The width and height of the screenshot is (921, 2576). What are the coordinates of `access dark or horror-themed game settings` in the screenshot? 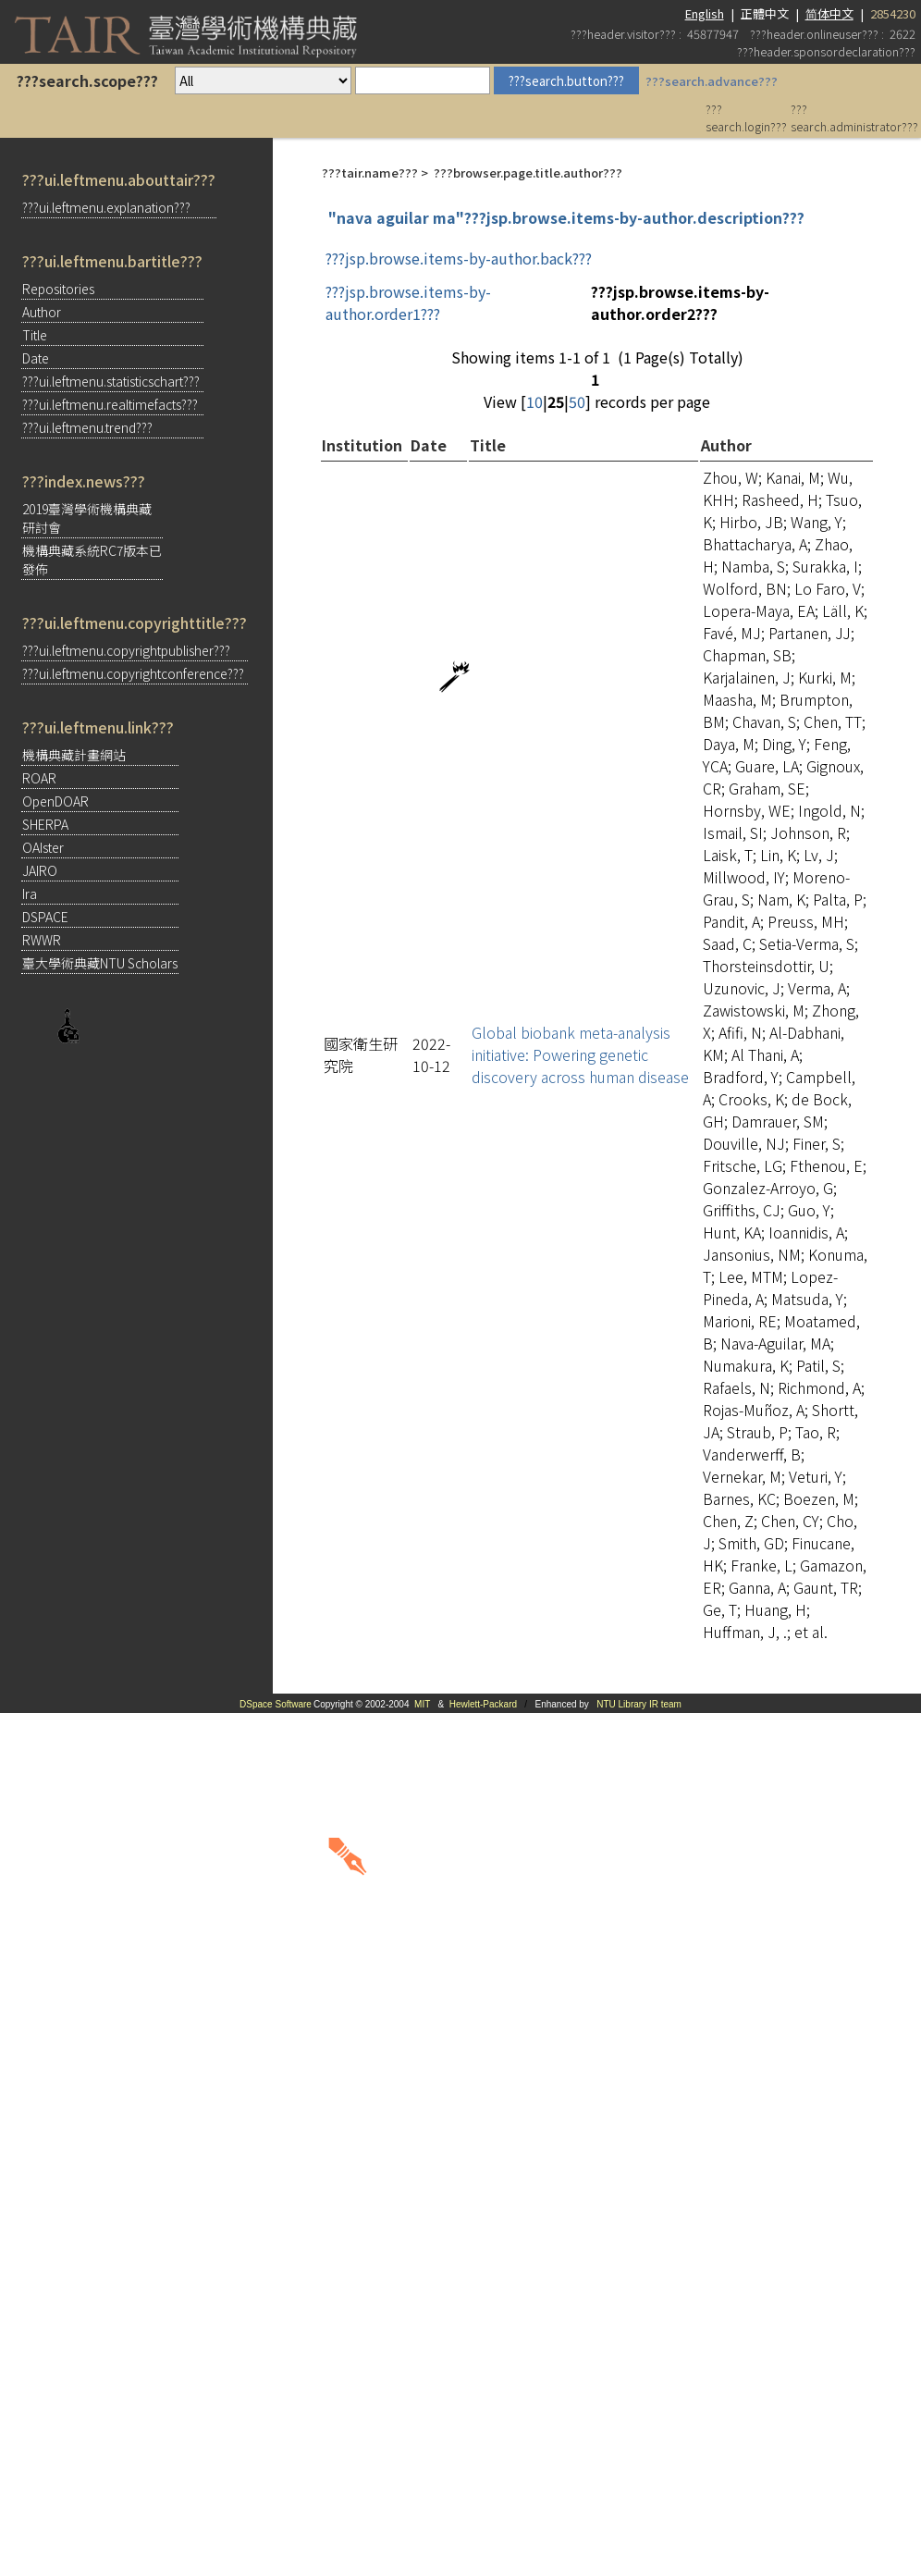 It's located at (68, 1026).